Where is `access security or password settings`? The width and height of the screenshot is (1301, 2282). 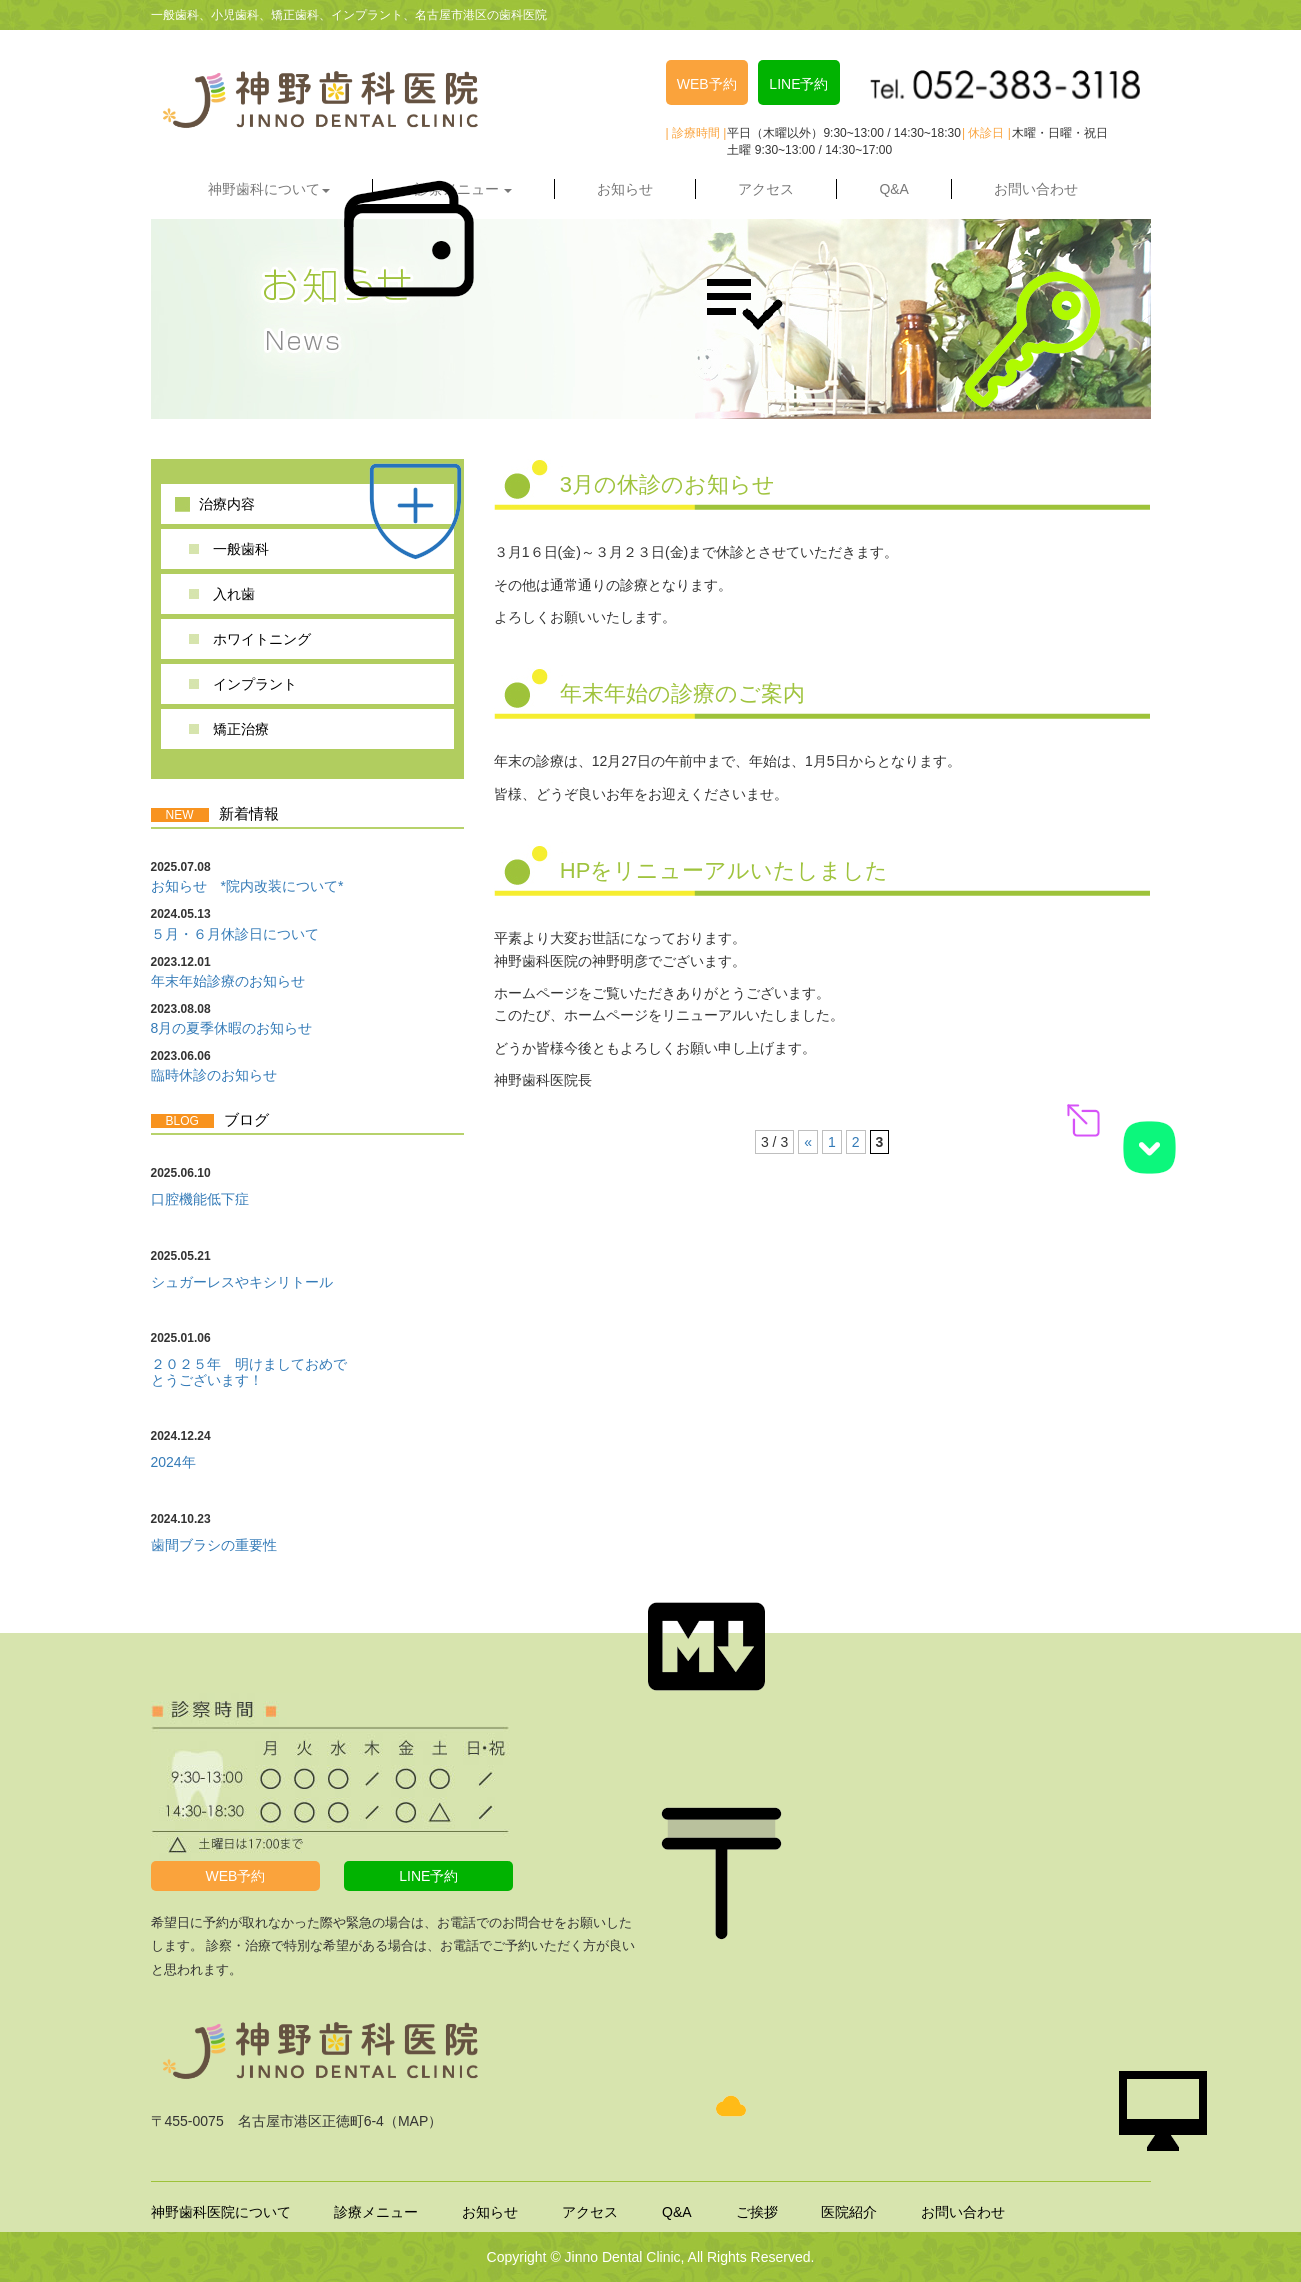 access security or password settings is located at coordinates (1032, 339).